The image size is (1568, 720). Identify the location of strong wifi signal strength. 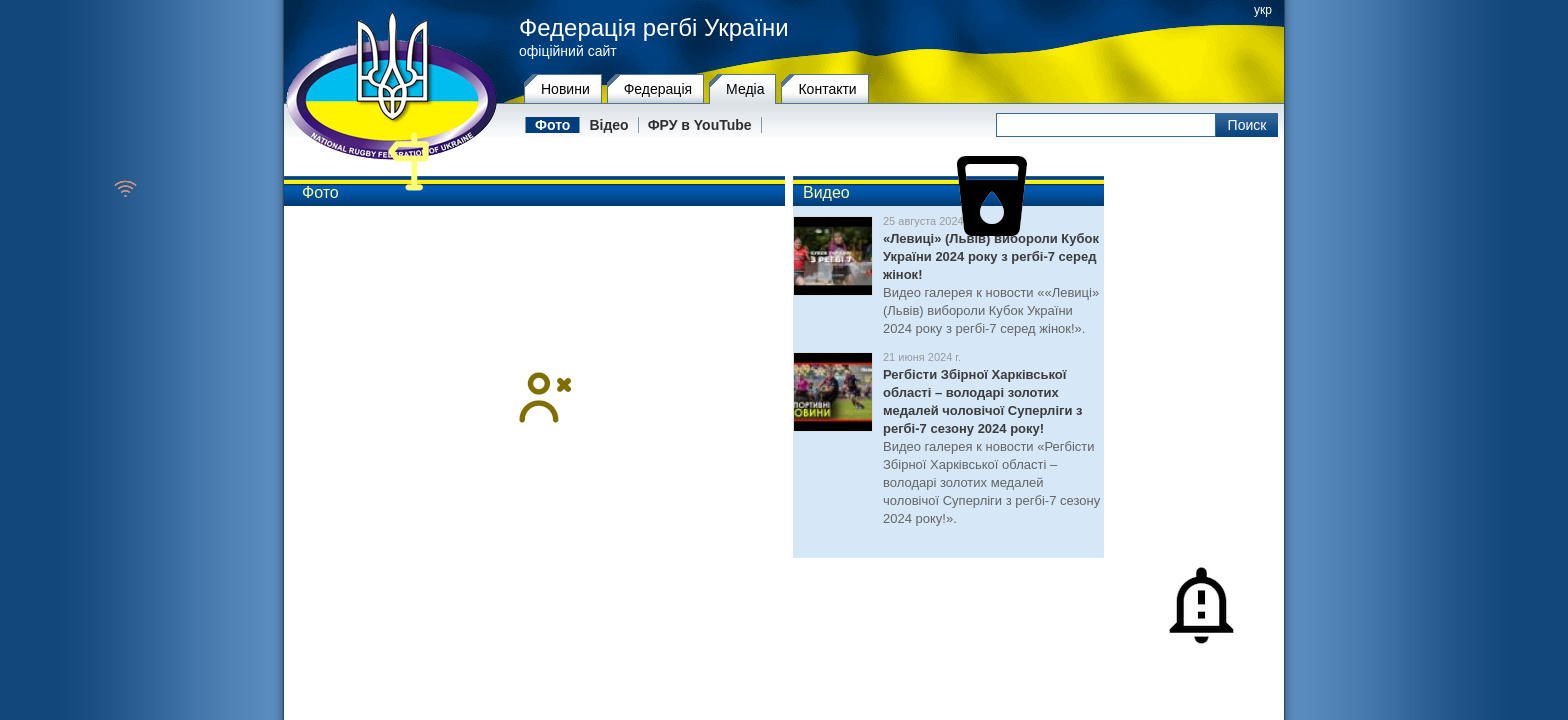
(125, 188).